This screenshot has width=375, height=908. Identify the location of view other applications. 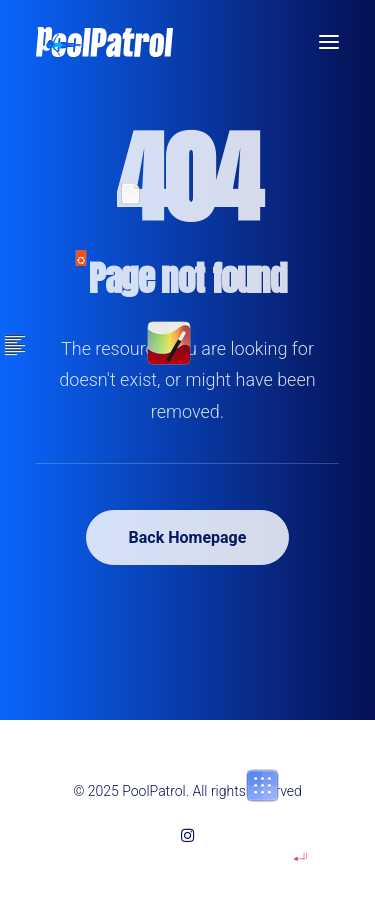
(262, 785).